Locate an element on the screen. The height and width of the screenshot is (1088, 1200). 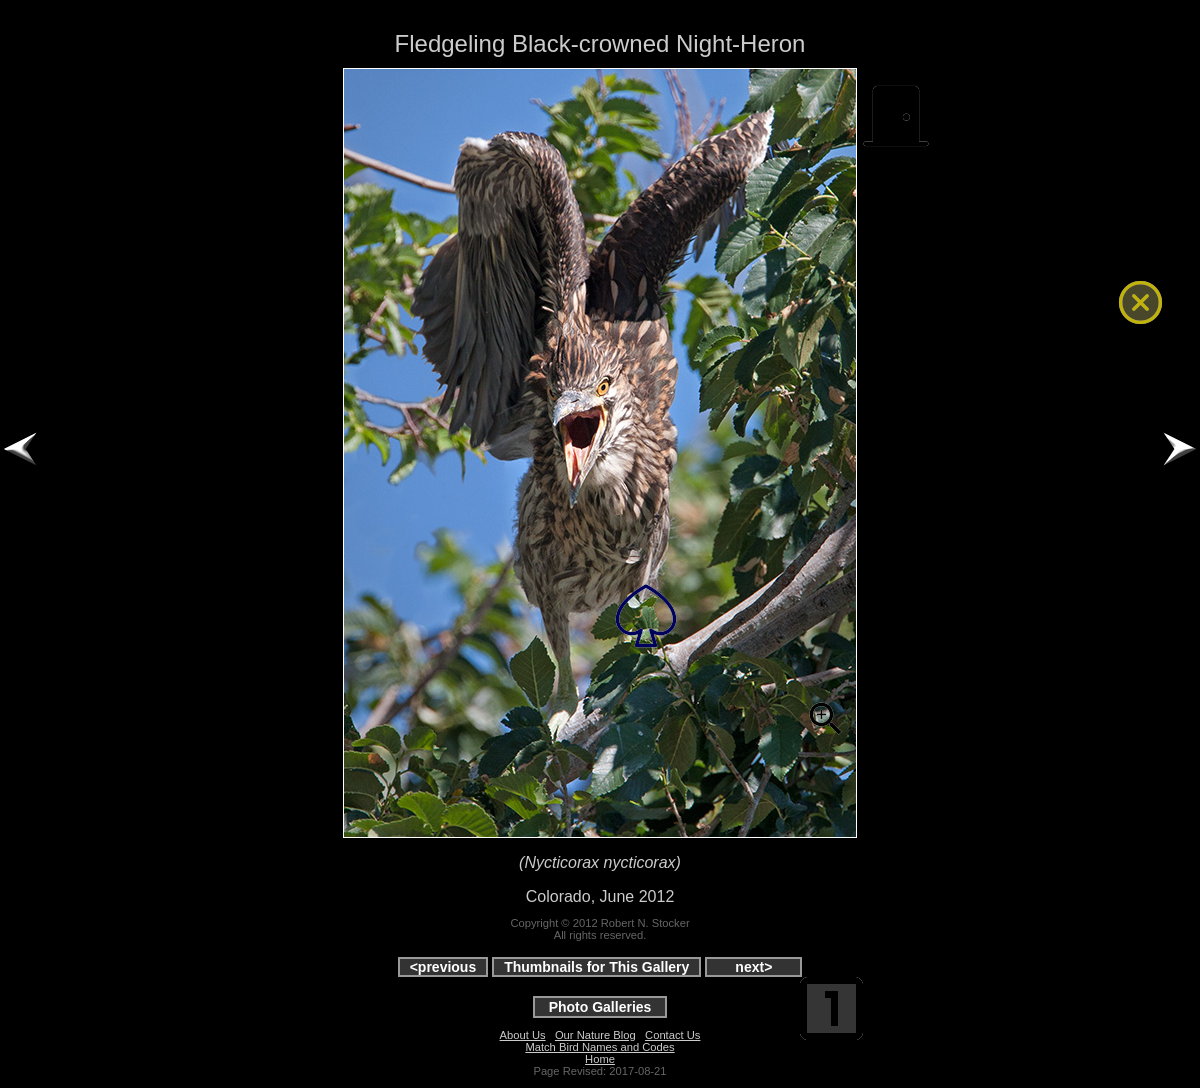
exit or log out of the application is located at coordinates (896, 116).